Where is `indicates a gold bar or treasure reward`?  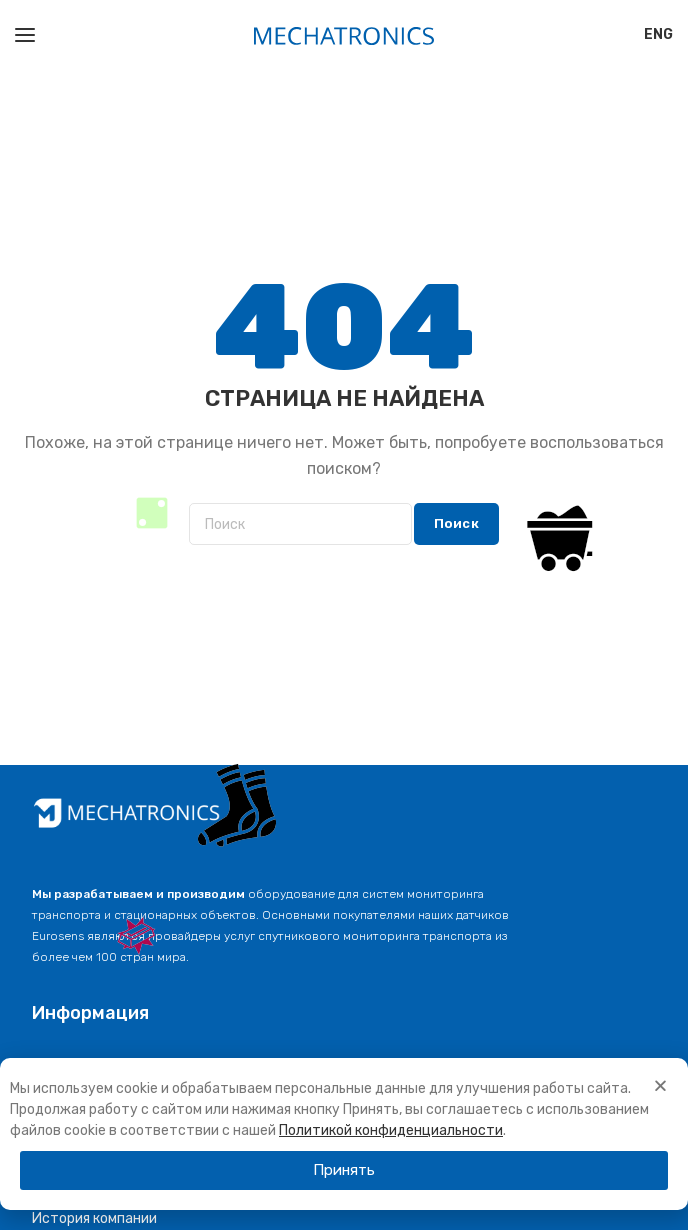 indicates a gold bar or treasure reward is located at coordinates (136, 935).